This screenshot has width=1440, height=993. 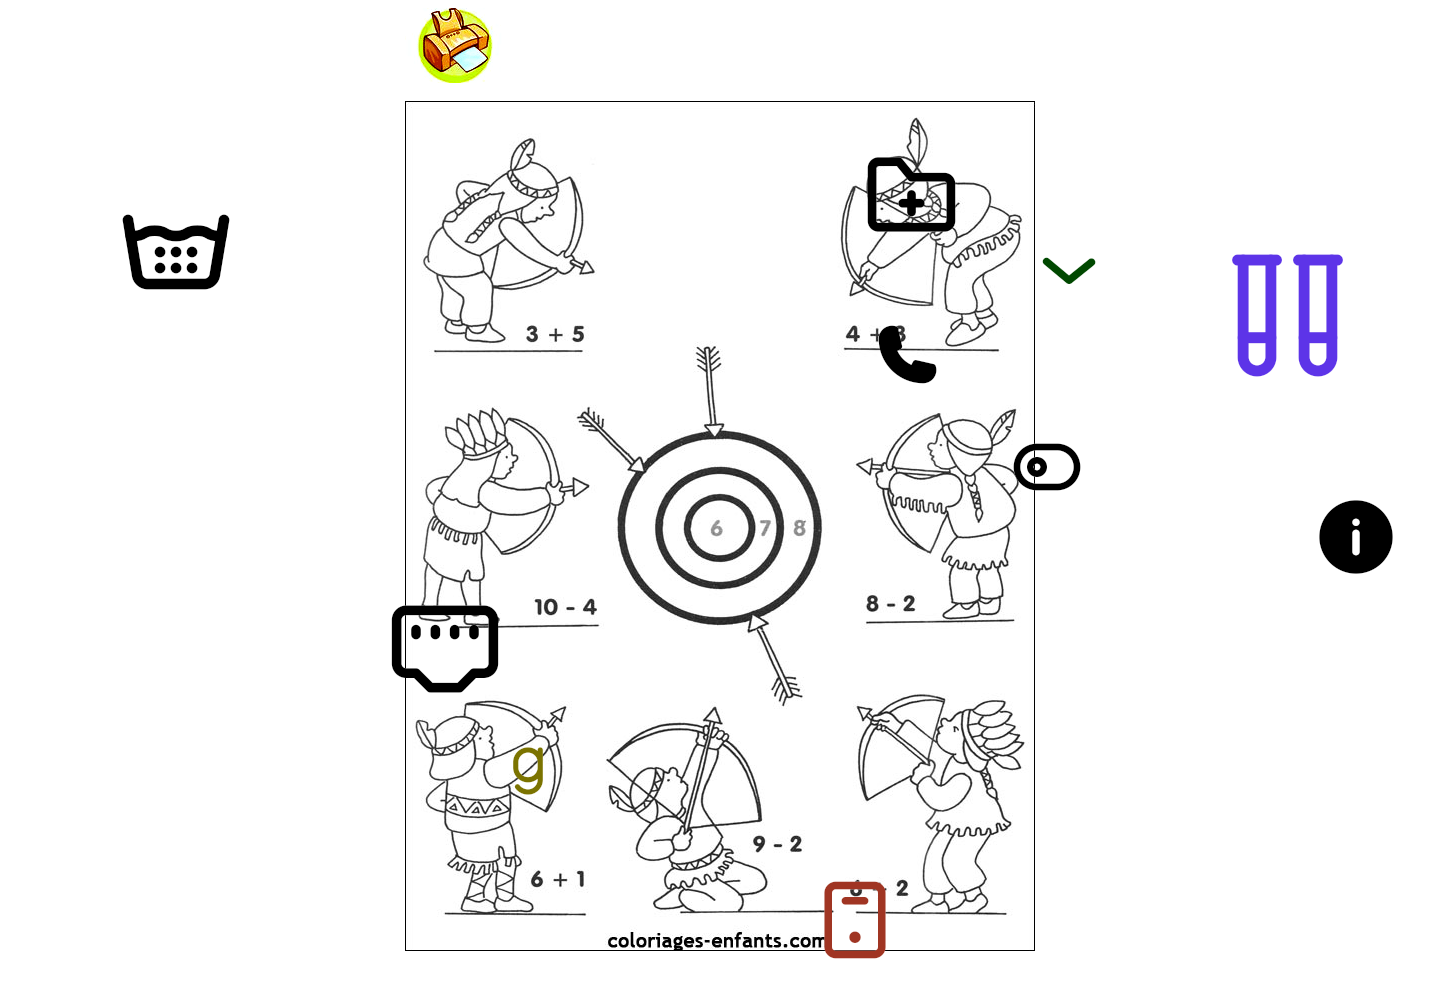 What do you see at coordinates (1287, 315) in the screenshot?
I see `access lab results or diagnostics` at bounding box center [1287, 315].